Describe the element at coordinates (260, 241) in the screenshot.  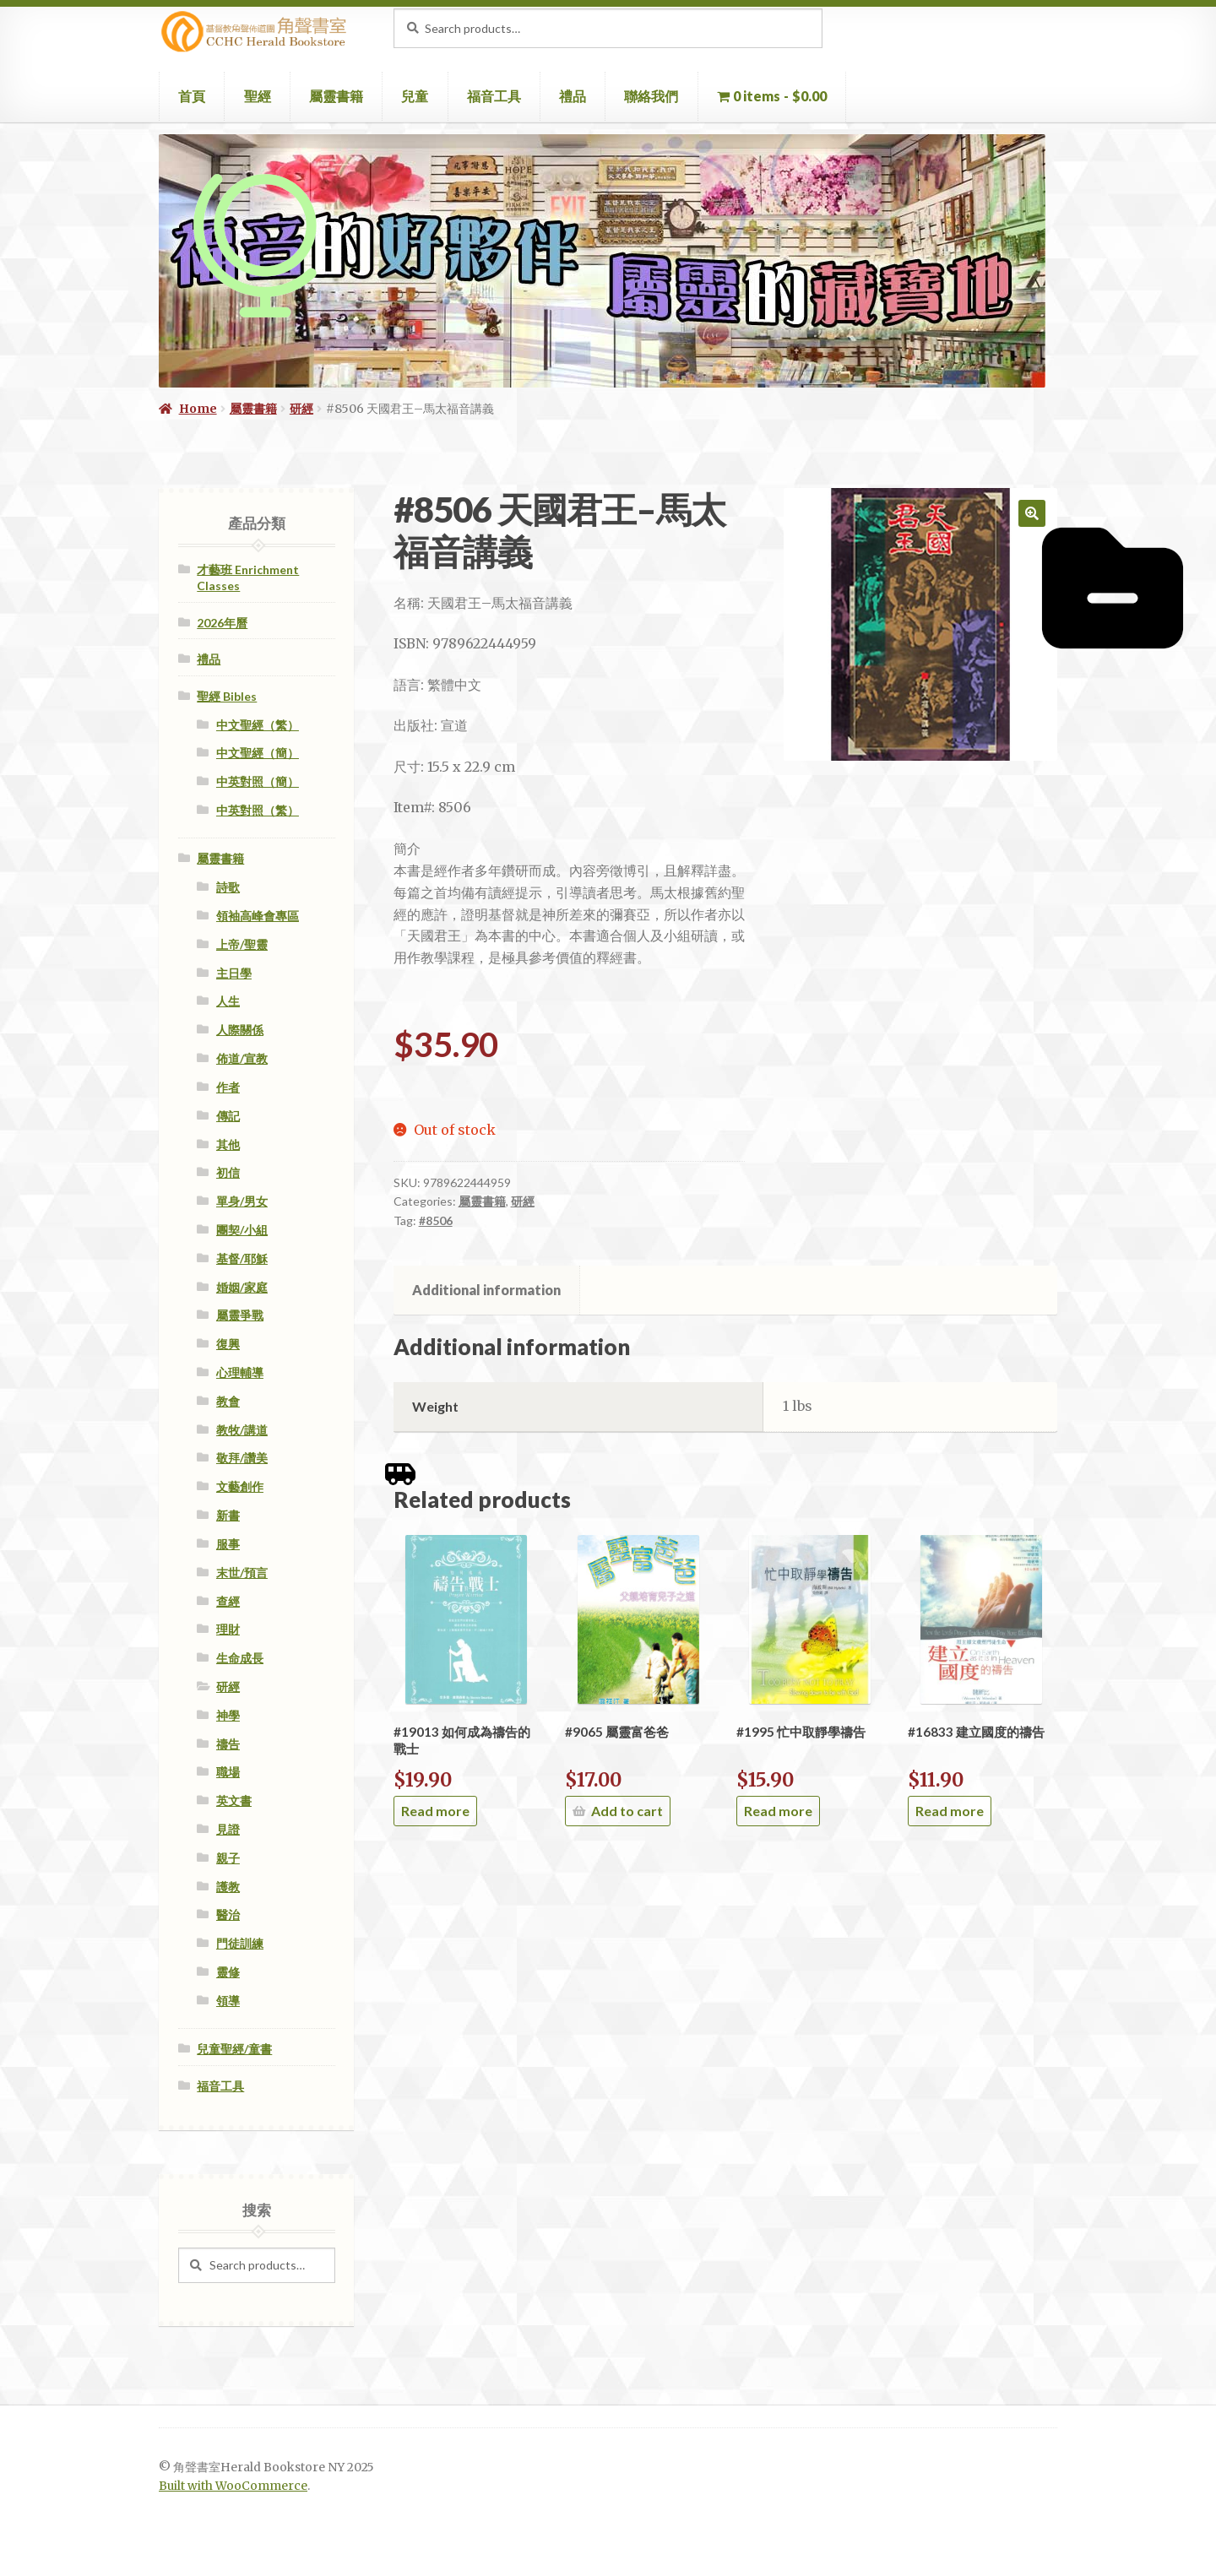
I see `access global or worldwide settings` at that location.